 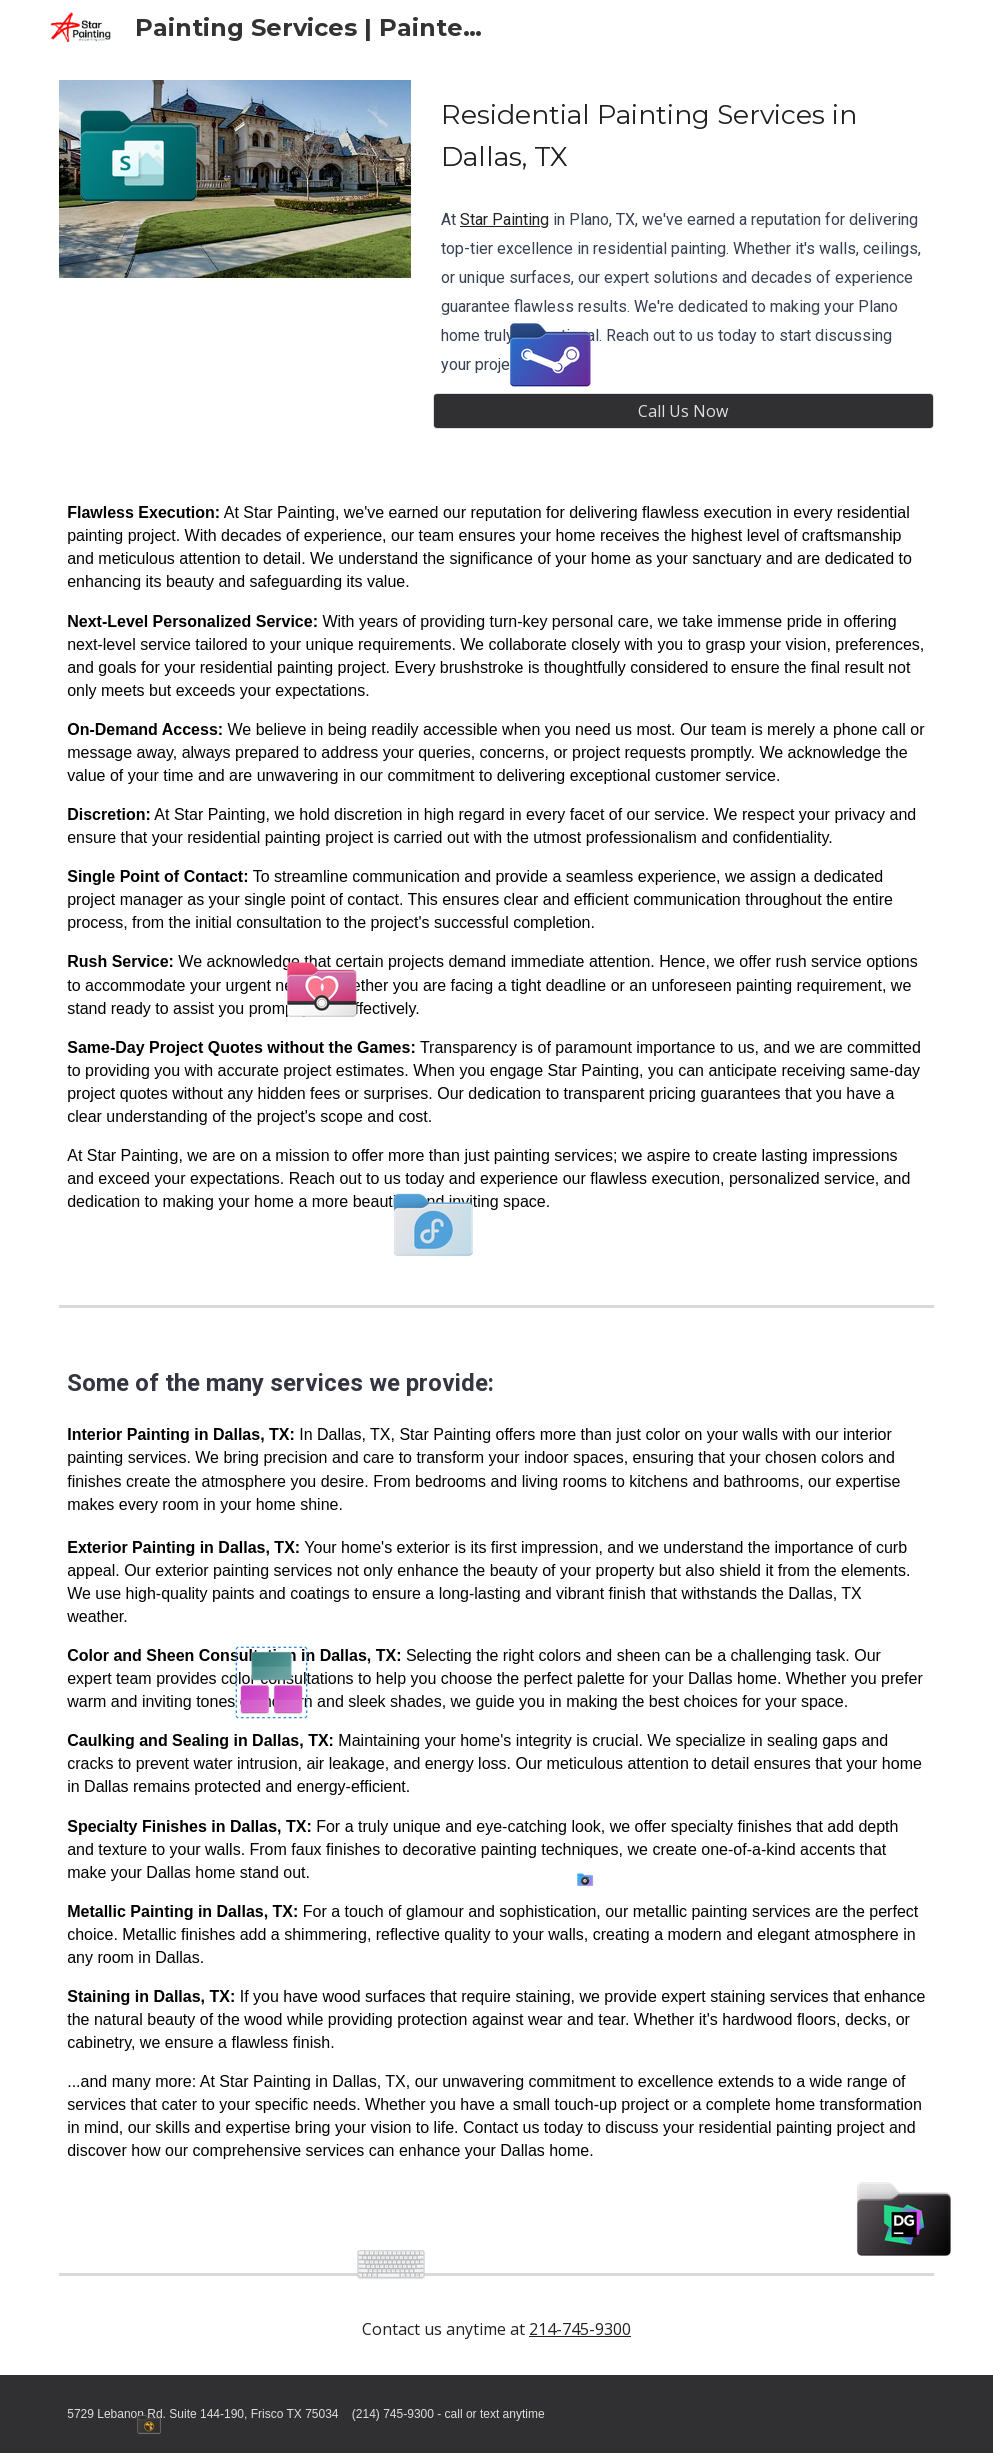 What do you see at coordinates (391, 2264) in the screenshot?
I see `connect a wireless bluetooth keyboard` at bounding box center [391, 2264].